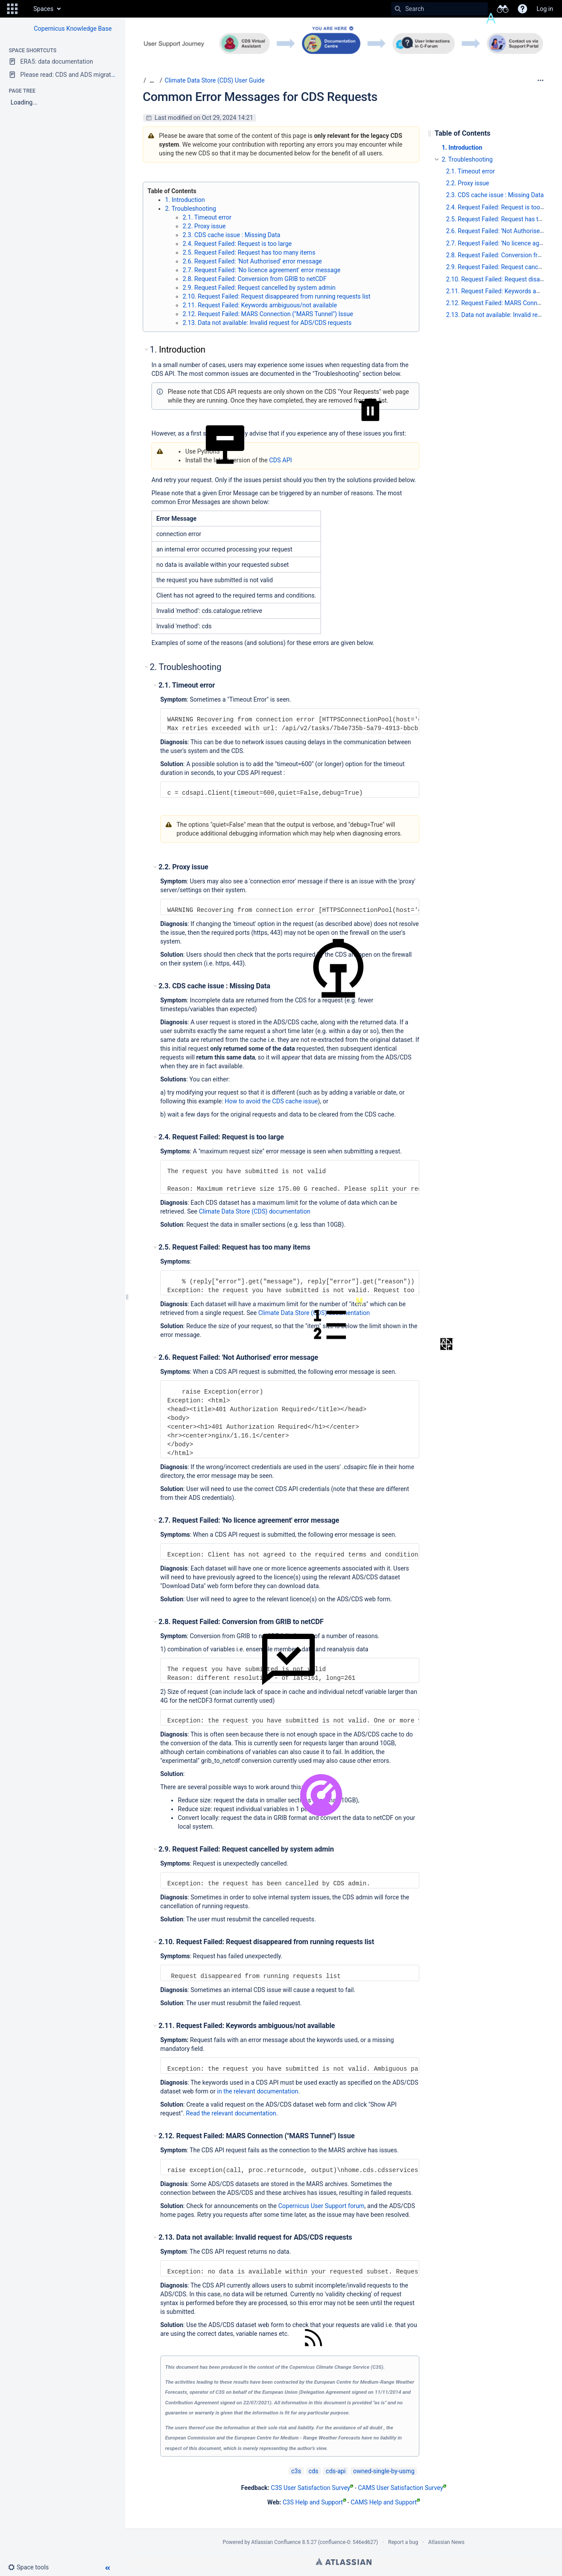 The width and height of the screenshot is (562, 2576). Describe the element at coordinates (288, 1657) in the screenshot. I see `message sent successfully` at that location.